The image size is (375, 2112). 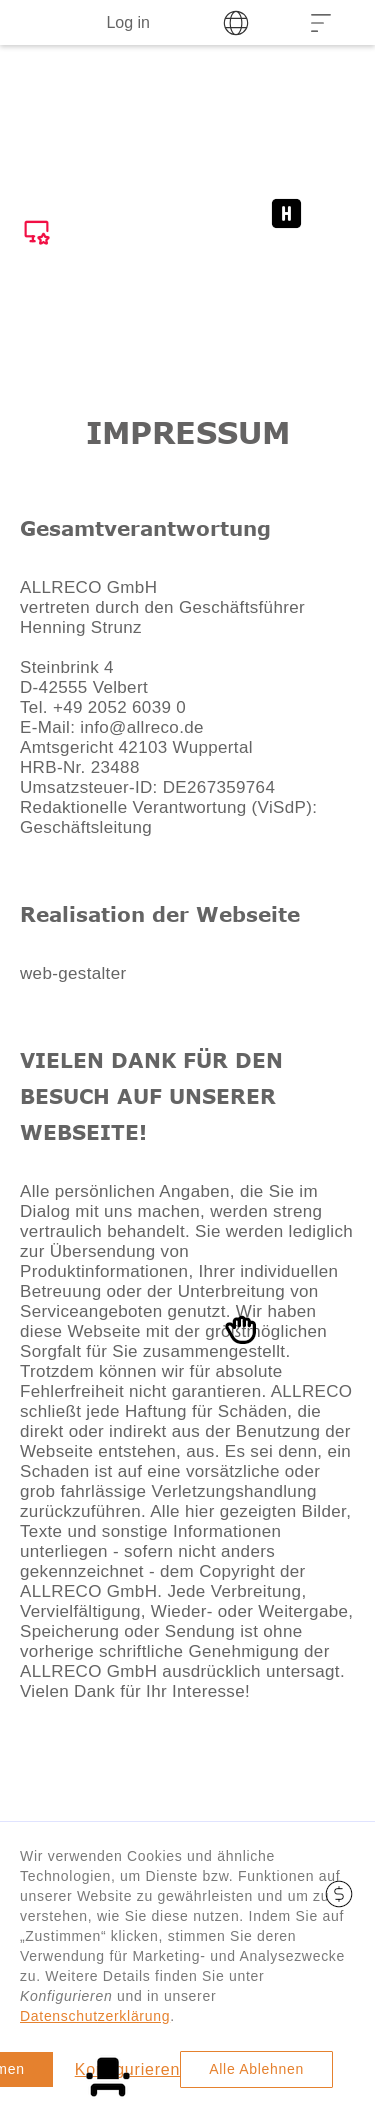 What do you see at coordinates (36, 231) in the screenshot?
I see `mark desktop as favorite` at bounding box center [36, 231].